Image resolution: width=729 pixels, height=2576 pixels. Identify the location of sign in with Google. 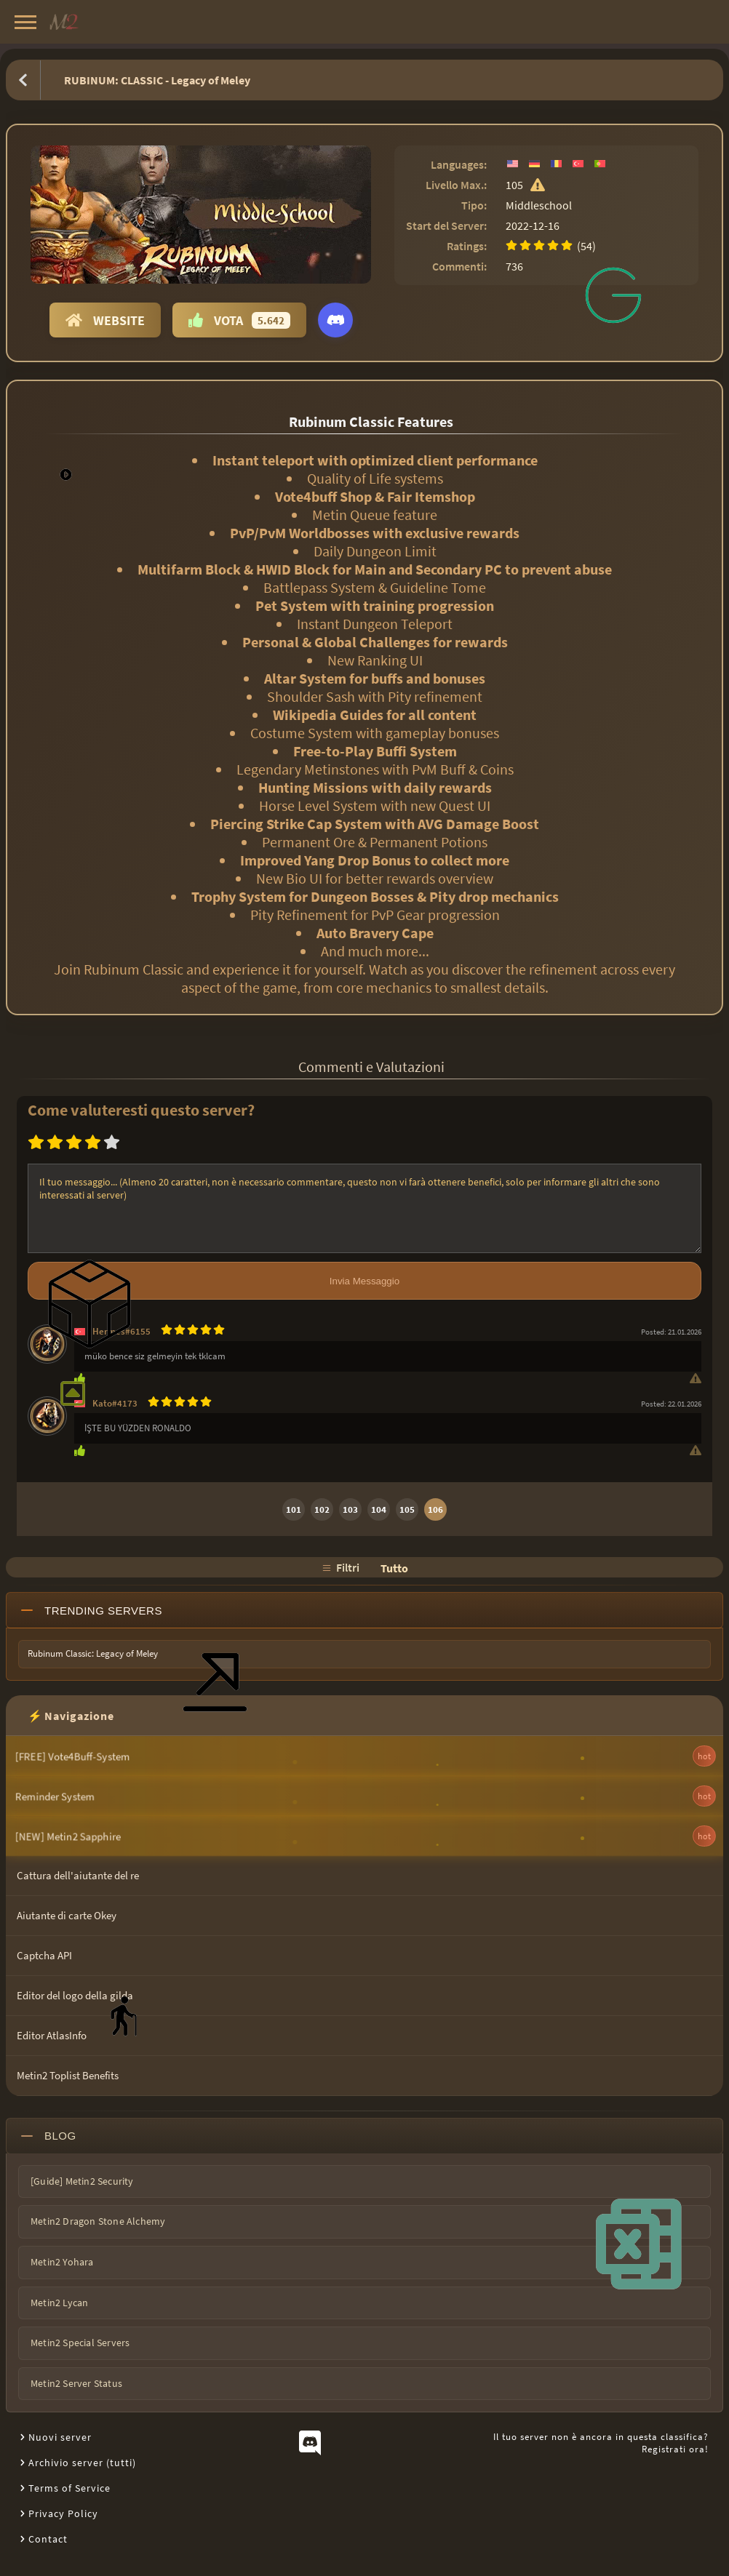
(613, 295).